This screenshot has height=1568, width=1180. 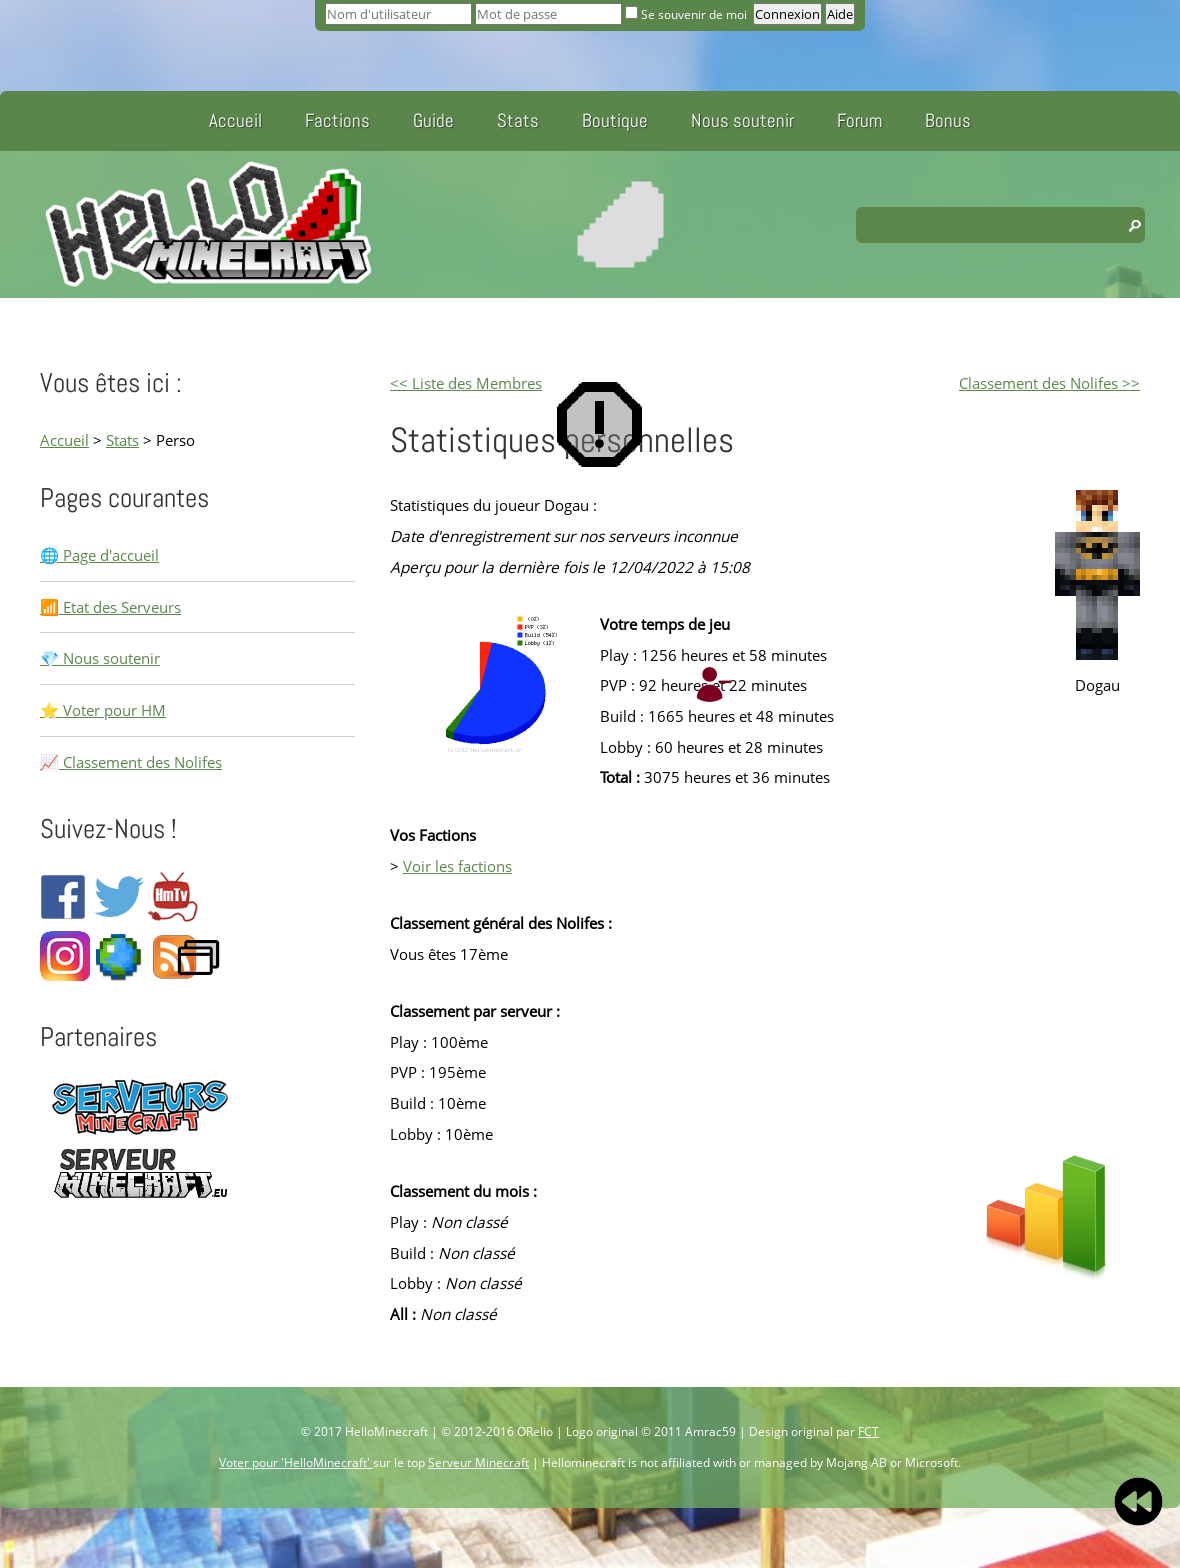 What do you see at coordinates (1138, 1501) in the screenshot?
I see `rewind or skip backward in media playback` at bounding box center [1138, 1501].